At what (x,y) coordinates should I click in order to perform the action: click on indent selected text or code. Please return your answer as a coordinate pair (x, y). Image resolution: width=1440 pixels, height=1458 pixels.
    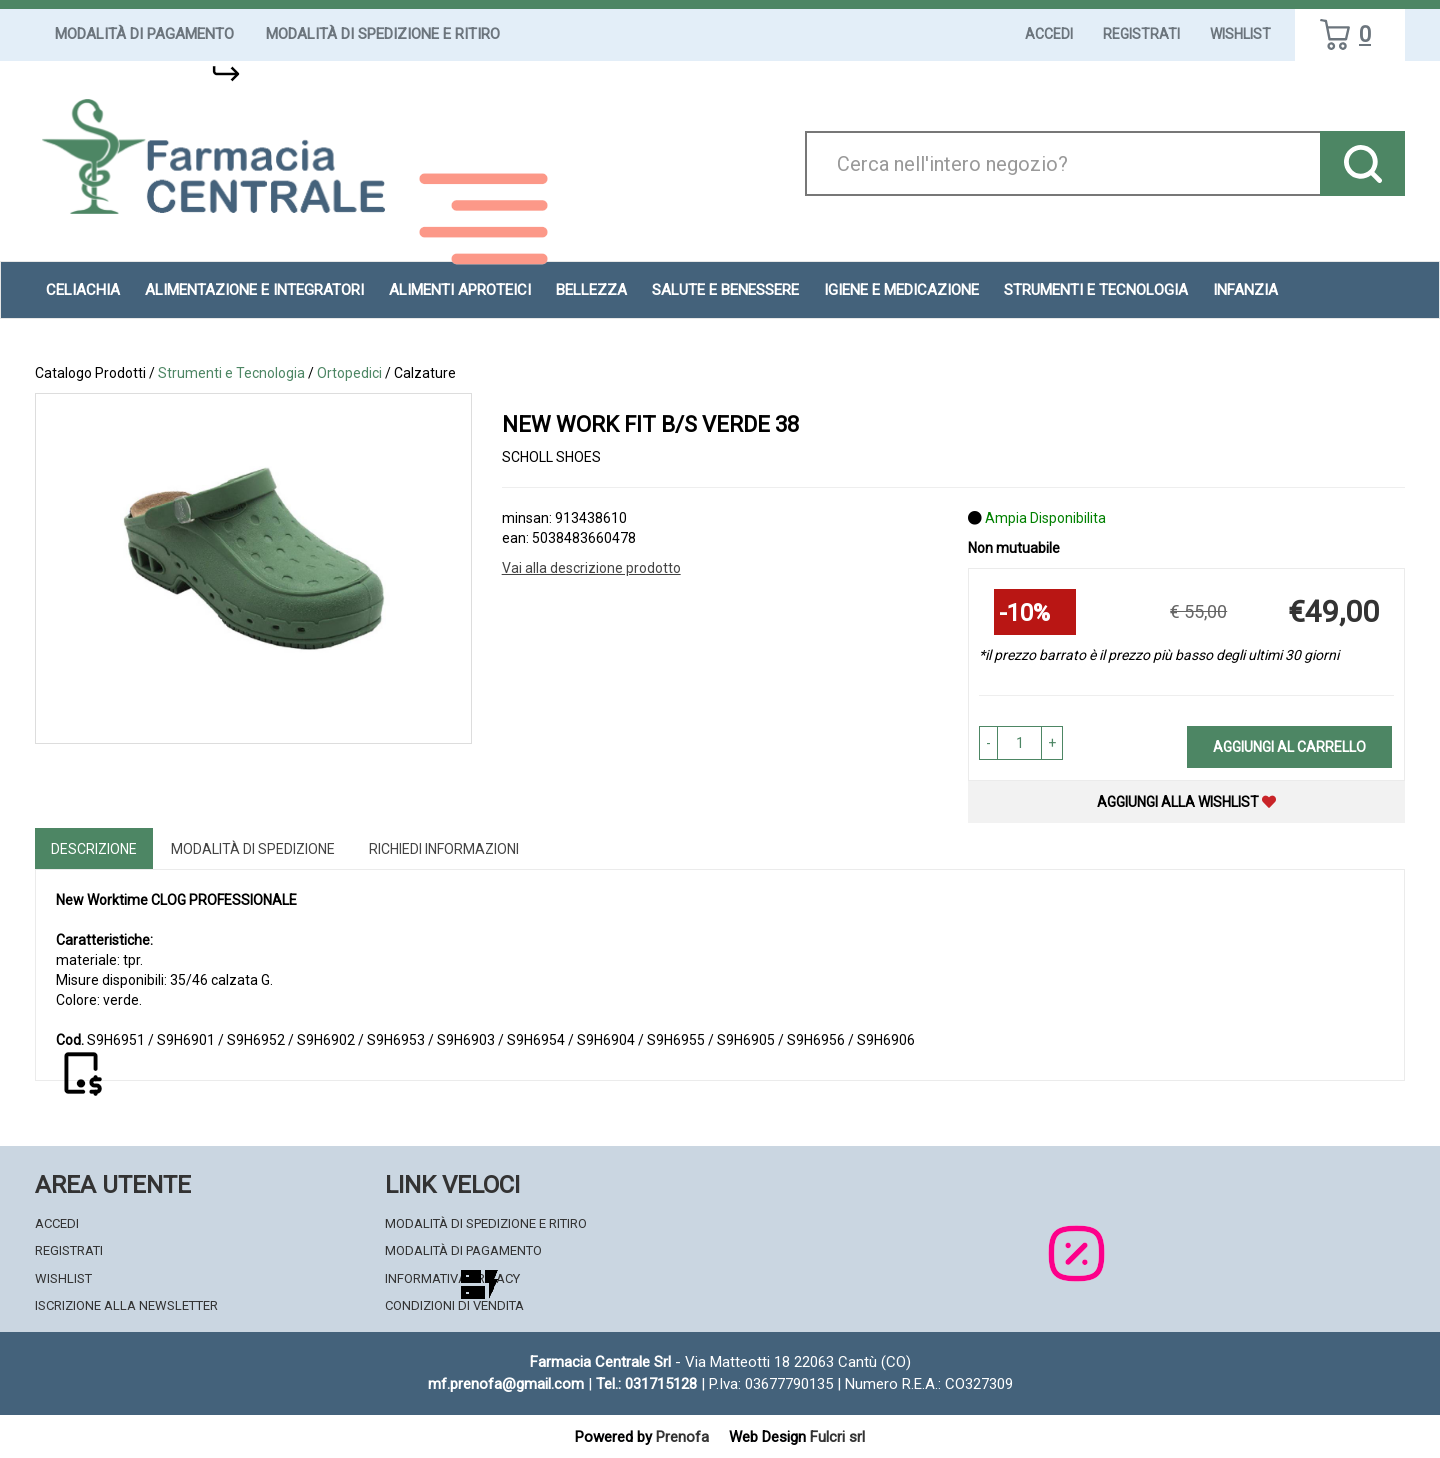
    Looking at the image, I should click on (226, 74).